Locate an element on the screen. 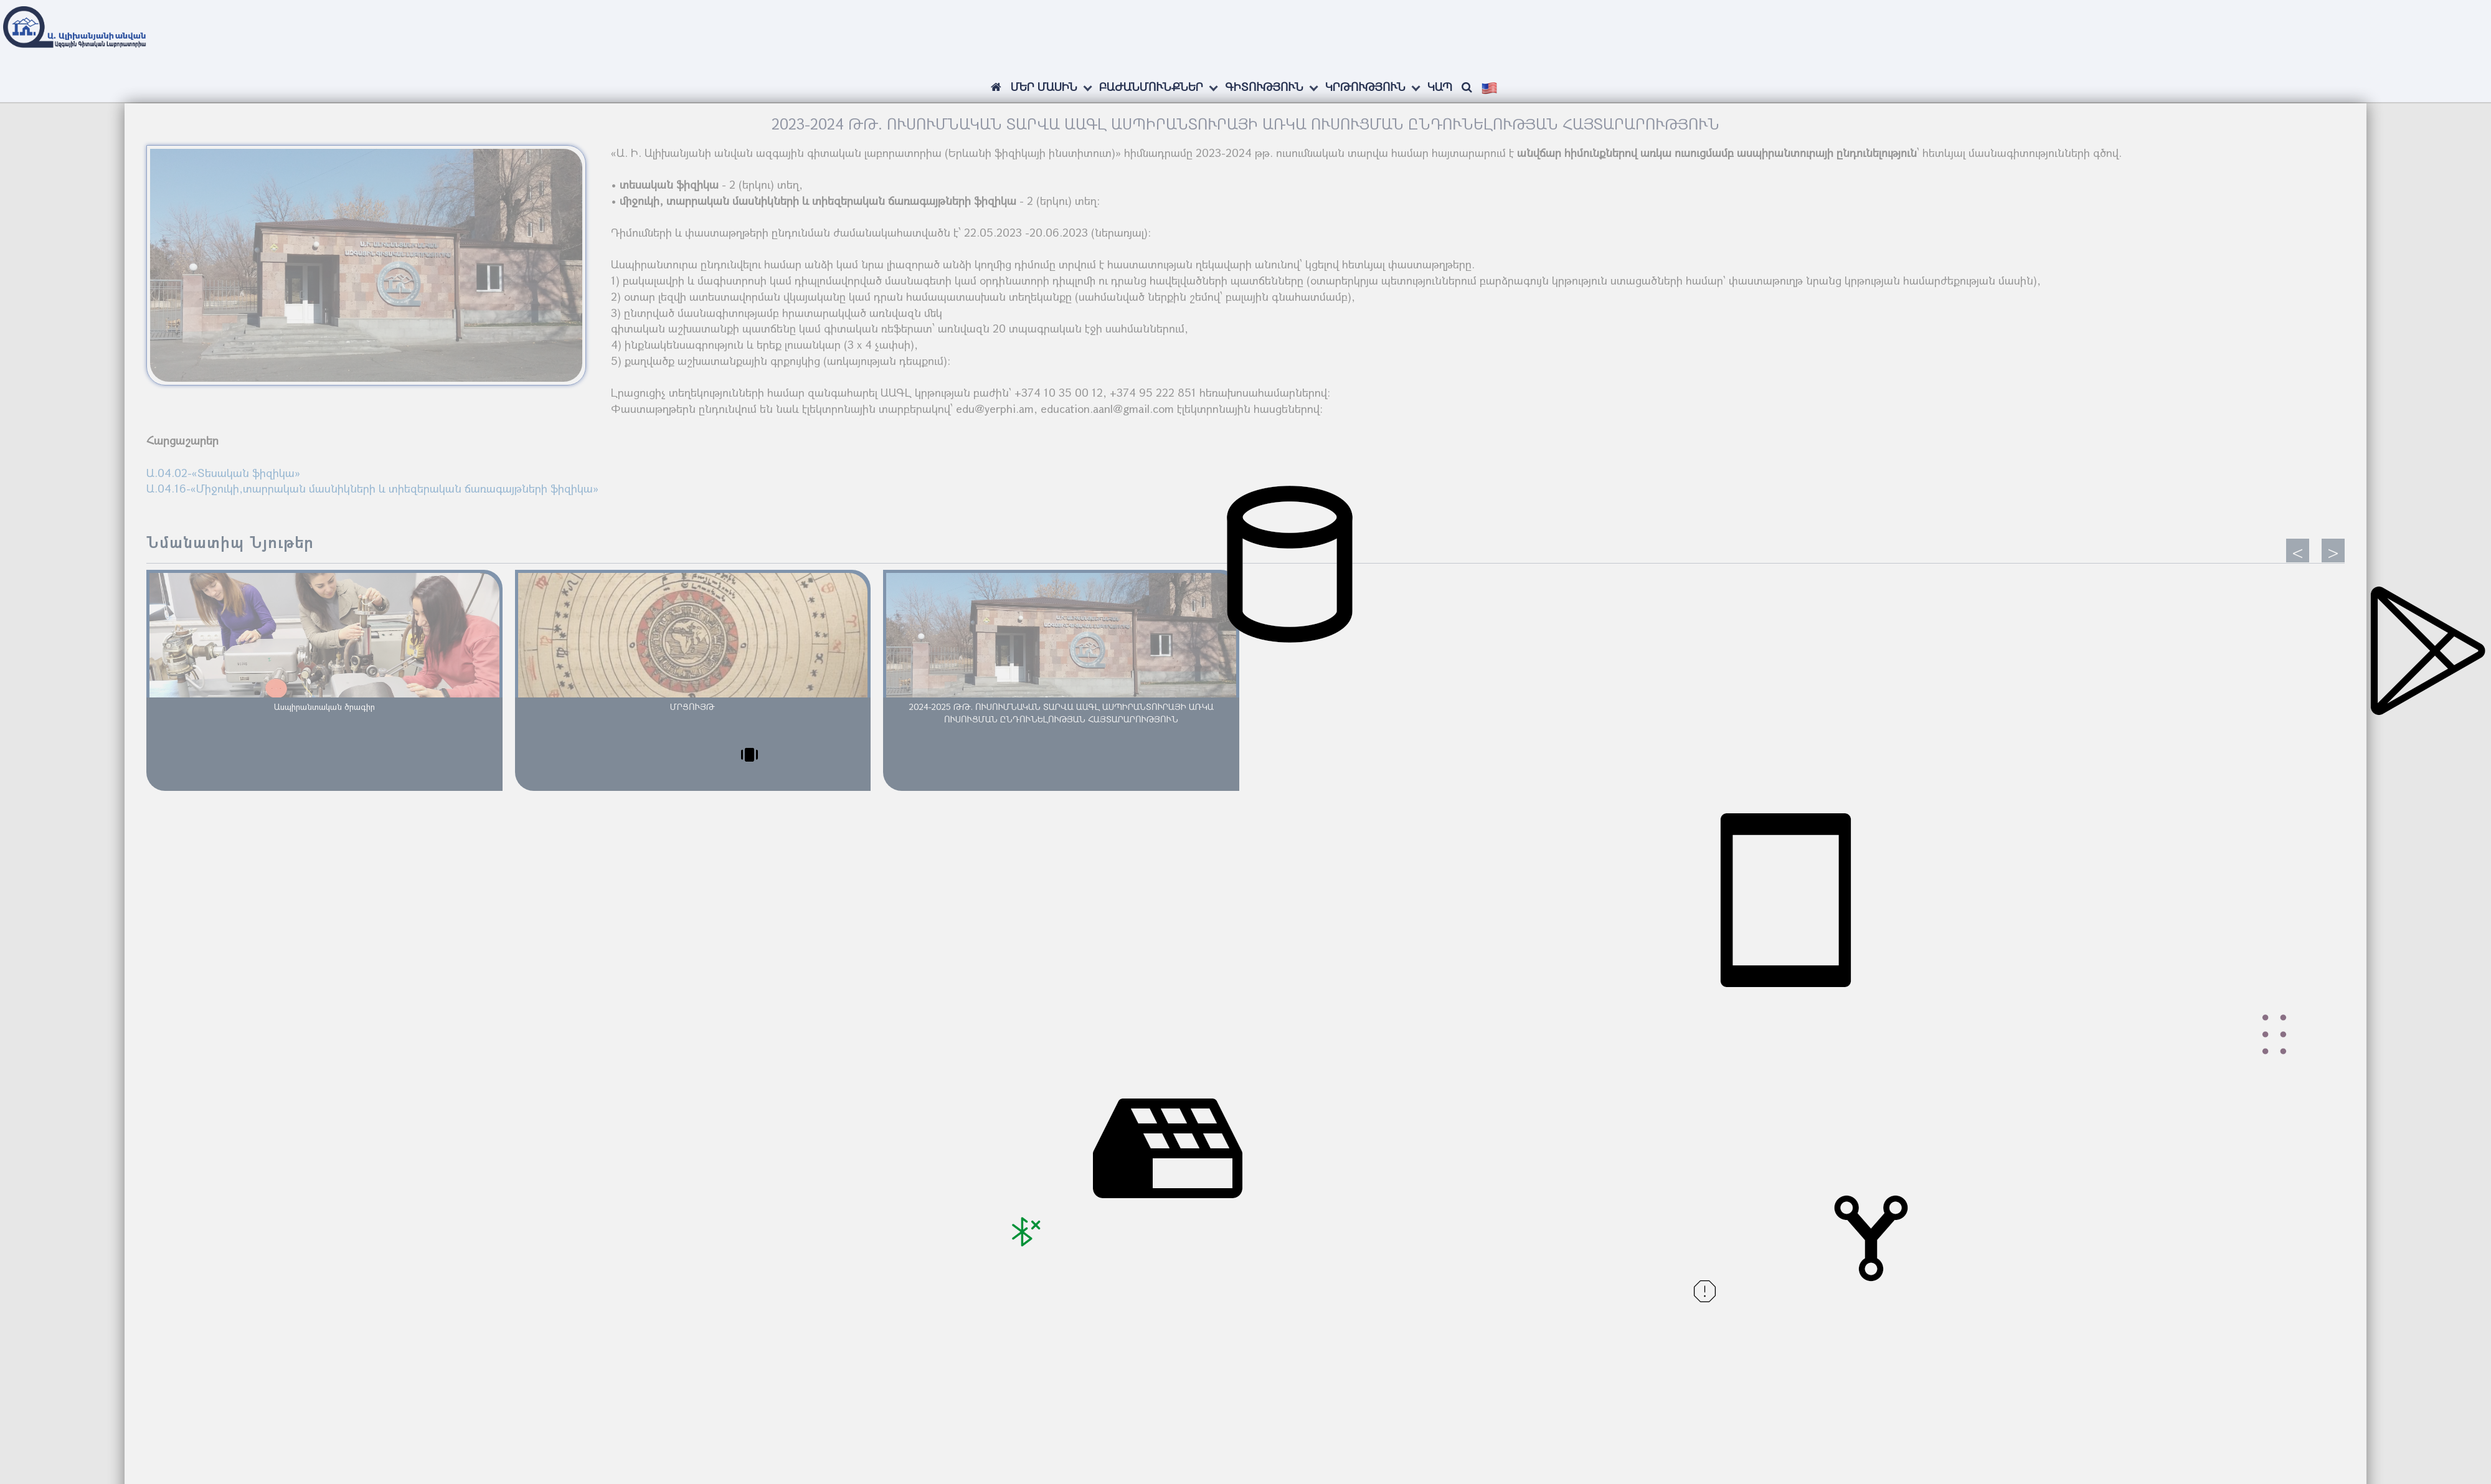 This screenshot has width=2491, height=1484. open google play store is located at coordinates (2416, 651).